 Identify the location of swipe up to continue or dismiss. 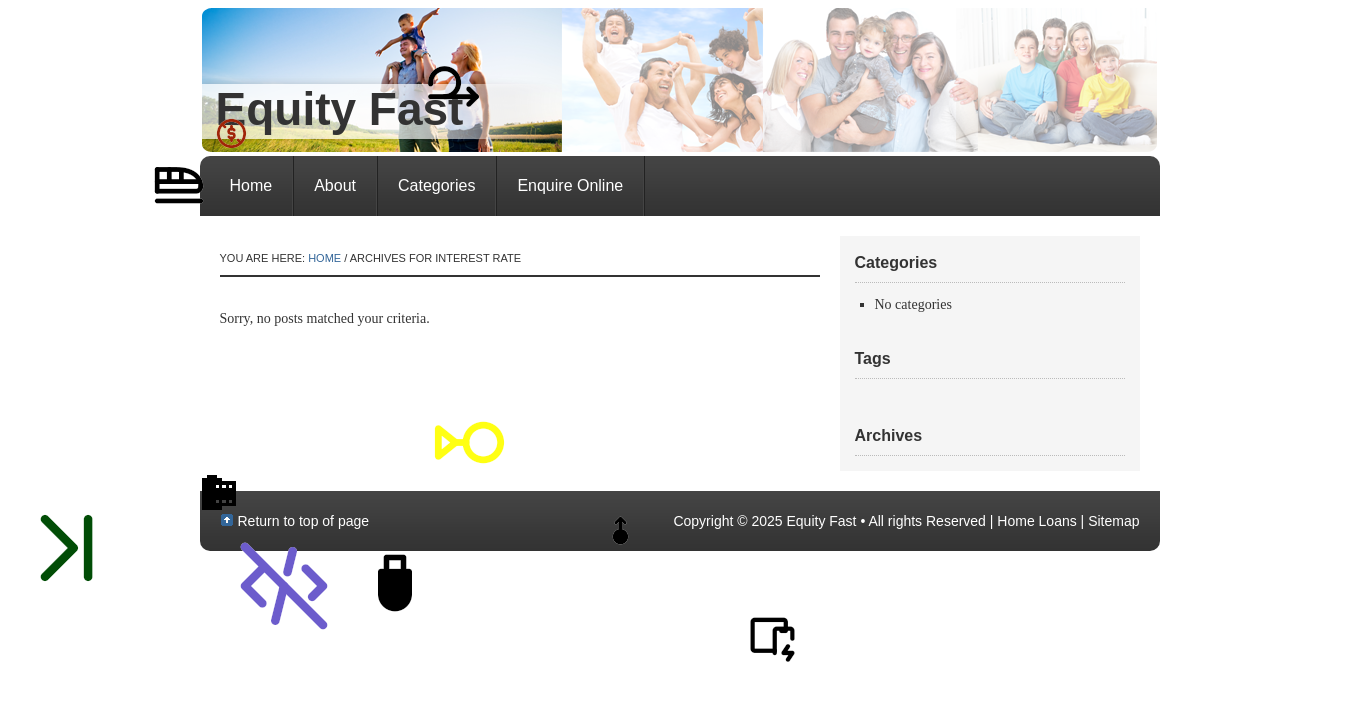
(620, 530).